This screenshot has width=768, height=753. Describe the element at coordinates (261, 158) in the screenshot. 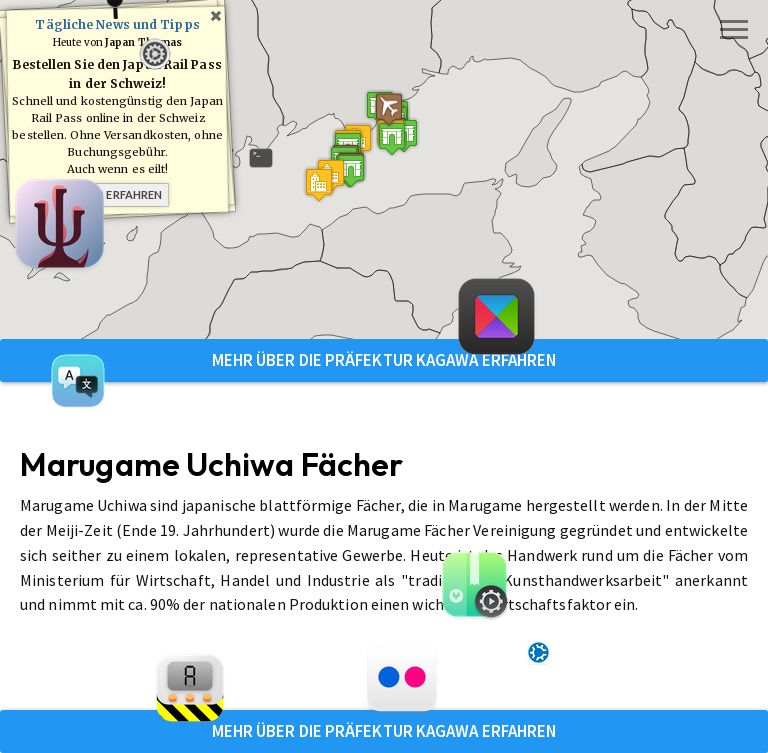

I see `open the terminal or command line` at that location.